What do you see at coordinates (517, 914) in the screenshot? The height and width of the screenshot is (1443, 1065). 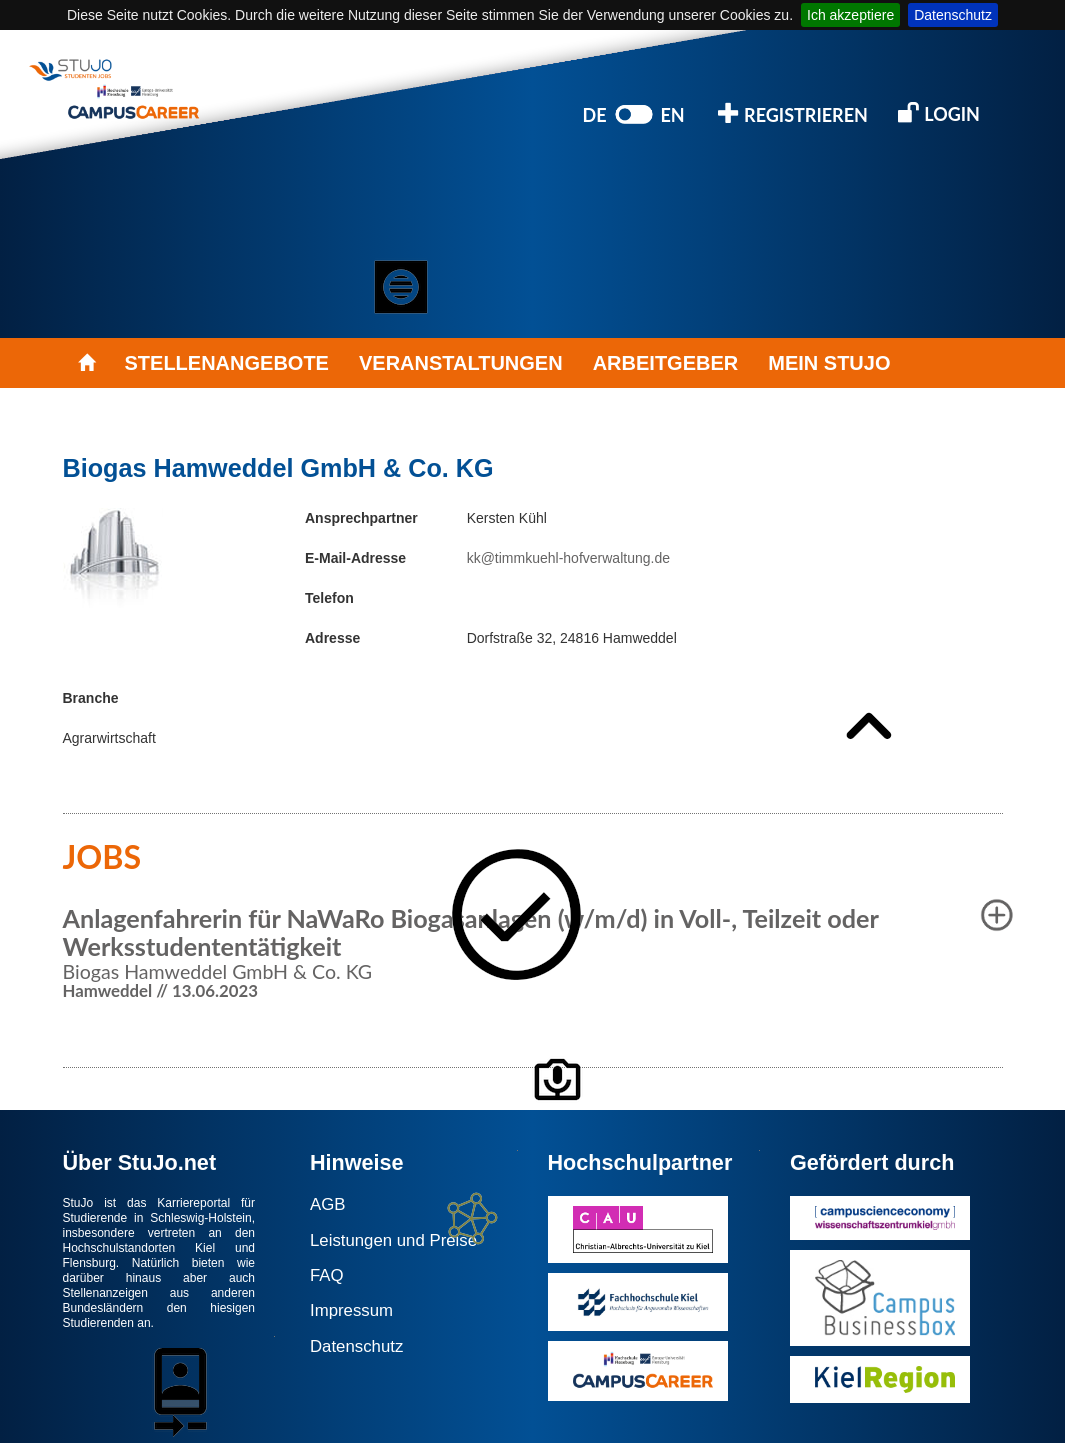 I see `indicates a passed or successful test` at bounding box center [517, 914].